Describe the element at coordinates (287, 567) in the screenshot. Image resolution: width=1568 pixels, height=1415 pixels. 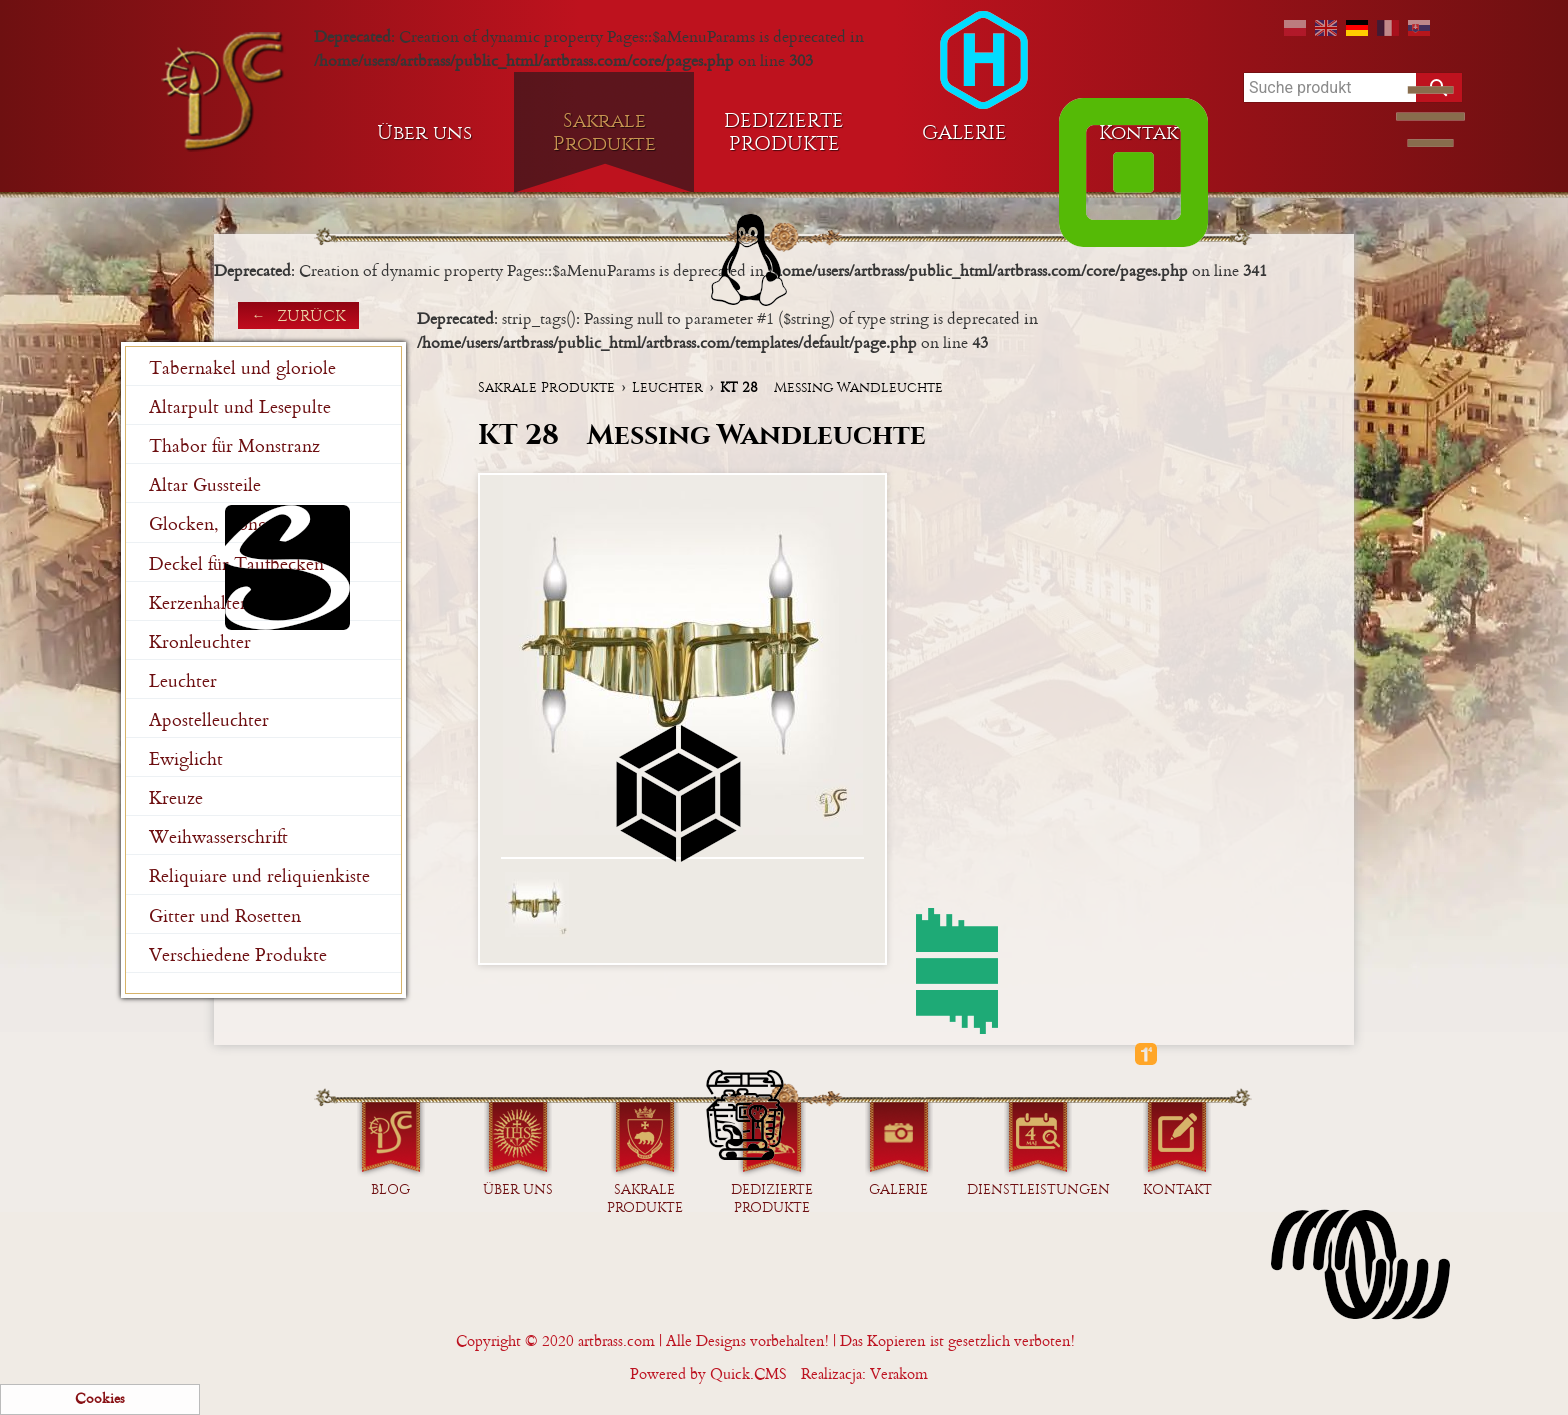
I see `visit The Spriters Resource website` at that location.